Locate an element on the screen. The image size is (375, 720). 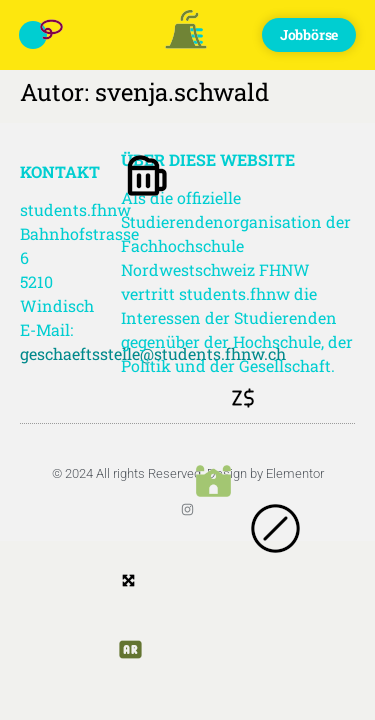
expand to fullscreen mode is located at coordinates (128, 580).